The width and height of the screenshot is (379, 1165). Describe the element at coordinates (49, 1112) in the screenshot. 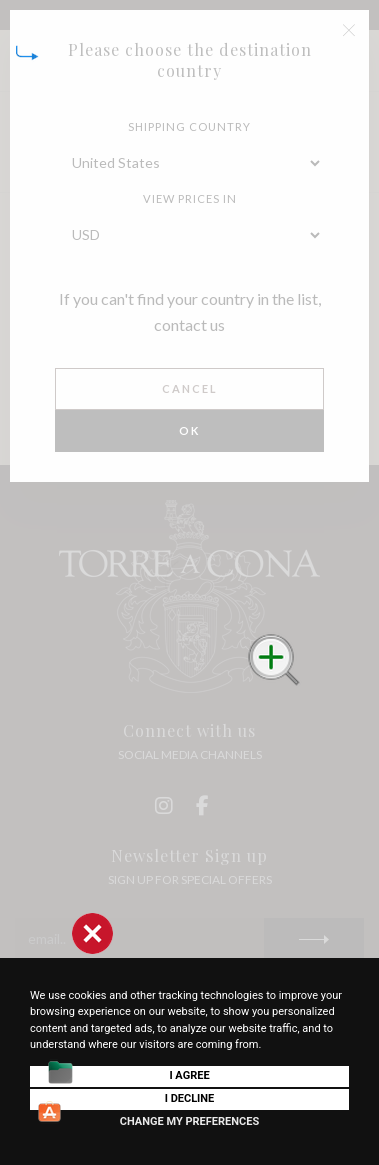

I see `open the Ubuntu Software Center` at that location.